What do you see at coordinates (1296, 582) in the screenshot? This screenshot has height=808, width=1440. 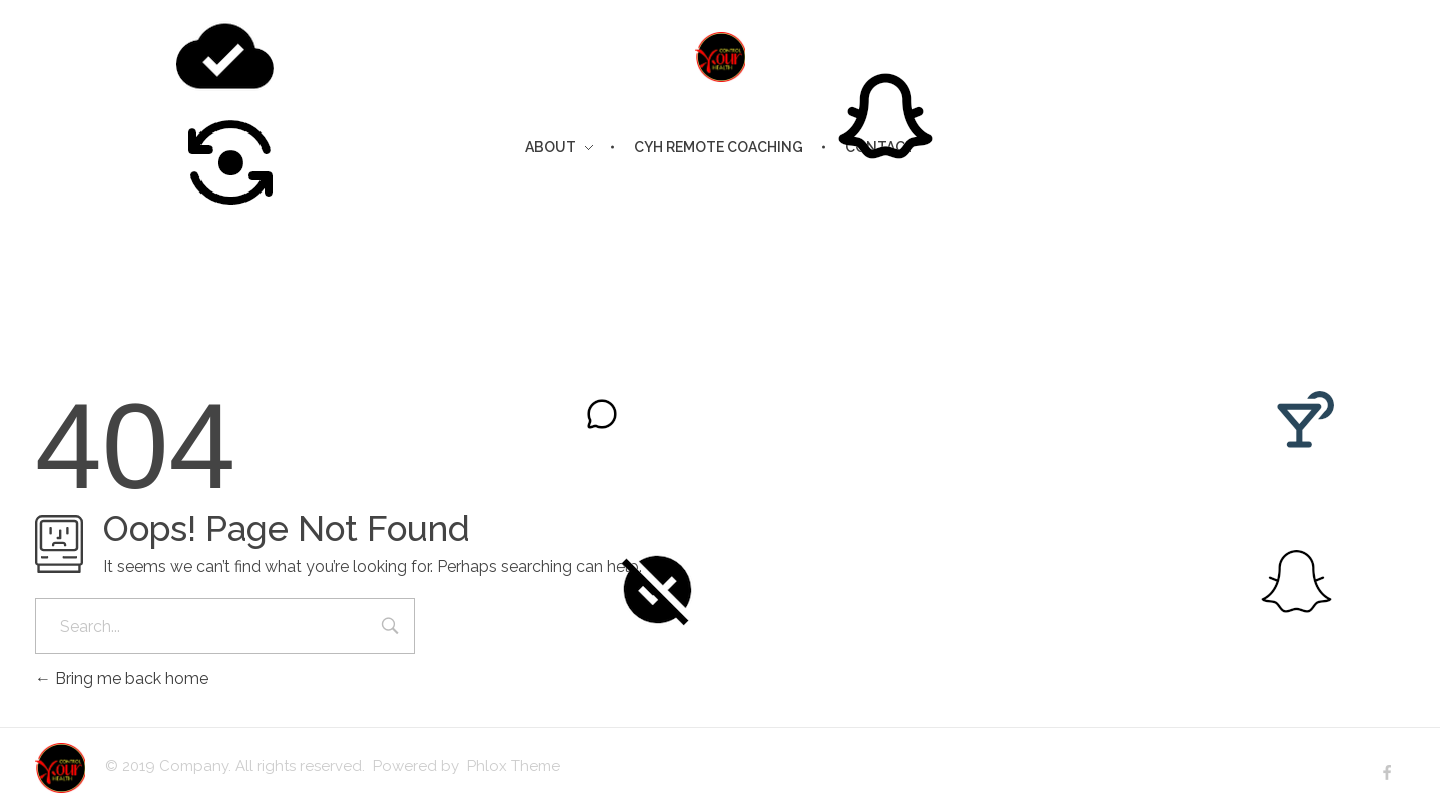 I see `open Snapchat app` at bounding box center [1296, 582].